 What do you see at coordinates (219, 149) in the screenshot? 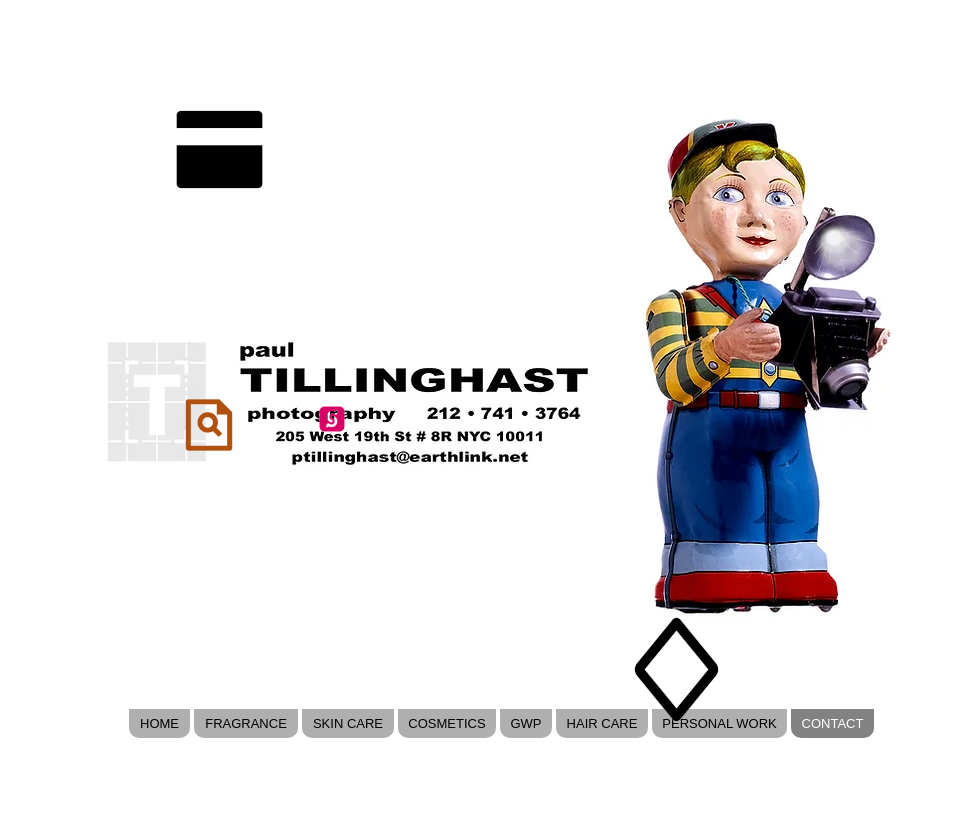
I see `access payment methods` at bounding box center [219, 149].